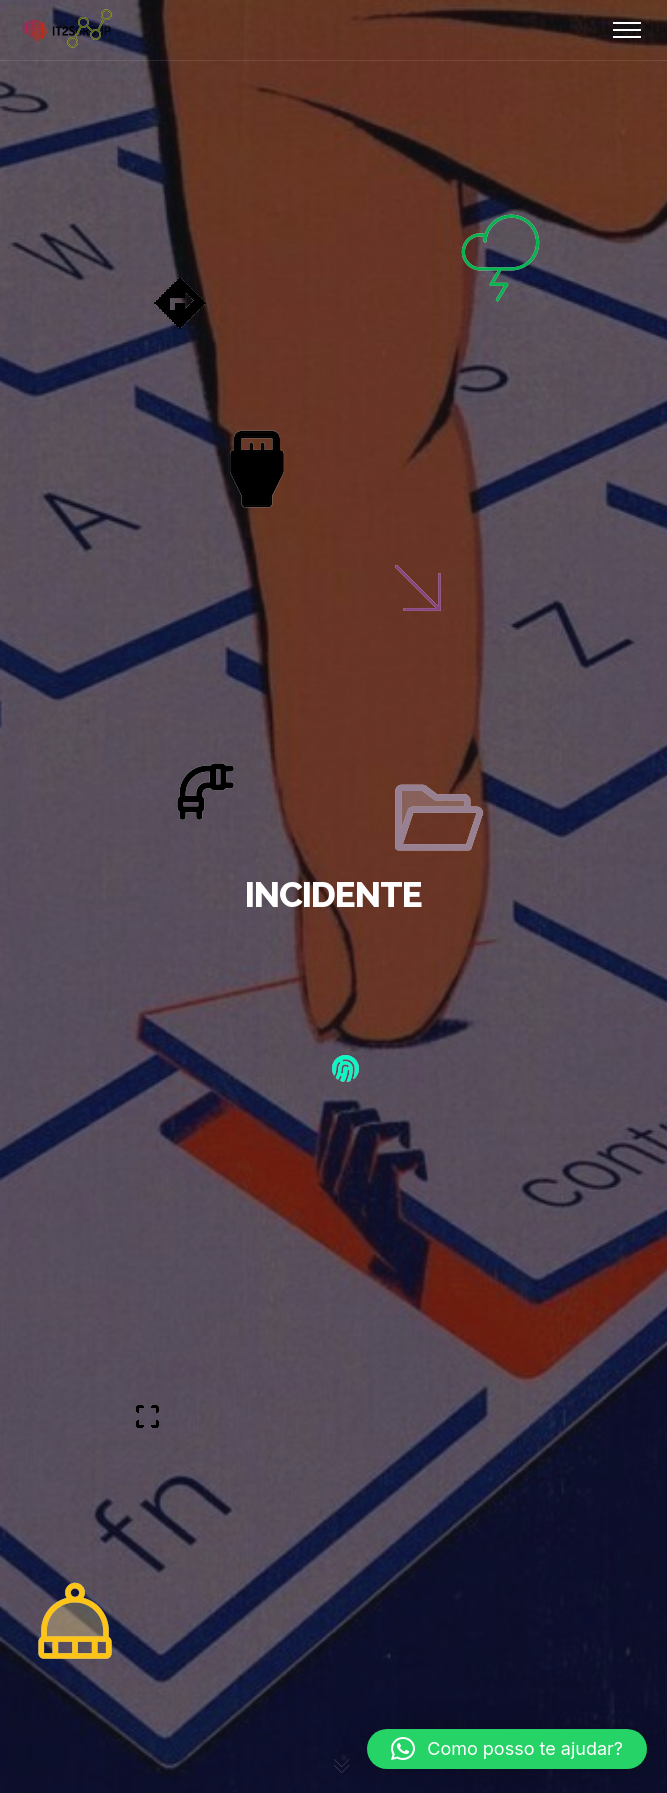 This screenshot has height=1793, width=667. What do you see at coordinates (75, 1625) in the screenshot?
I see `select winter or cold weather accessories` at bounding box center [75, 1625].